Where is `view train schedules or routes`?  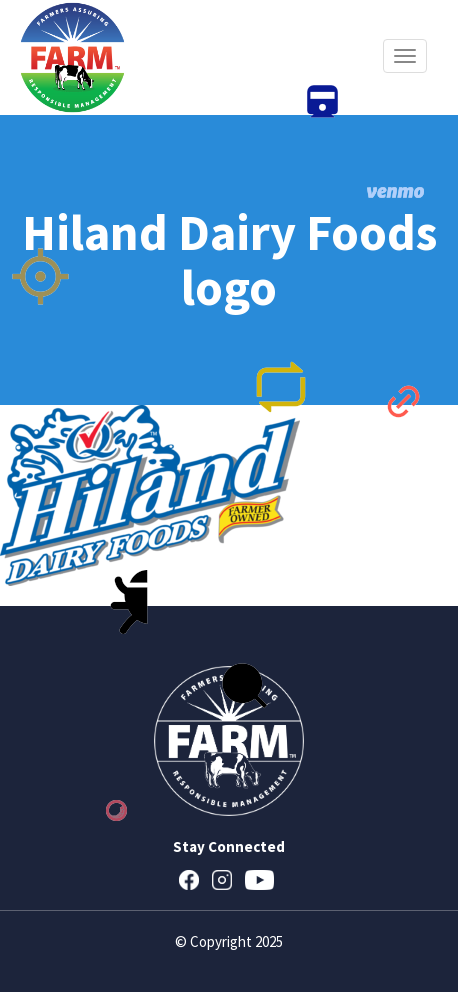 view train schedules or routes is located at coordinates (322, 100).